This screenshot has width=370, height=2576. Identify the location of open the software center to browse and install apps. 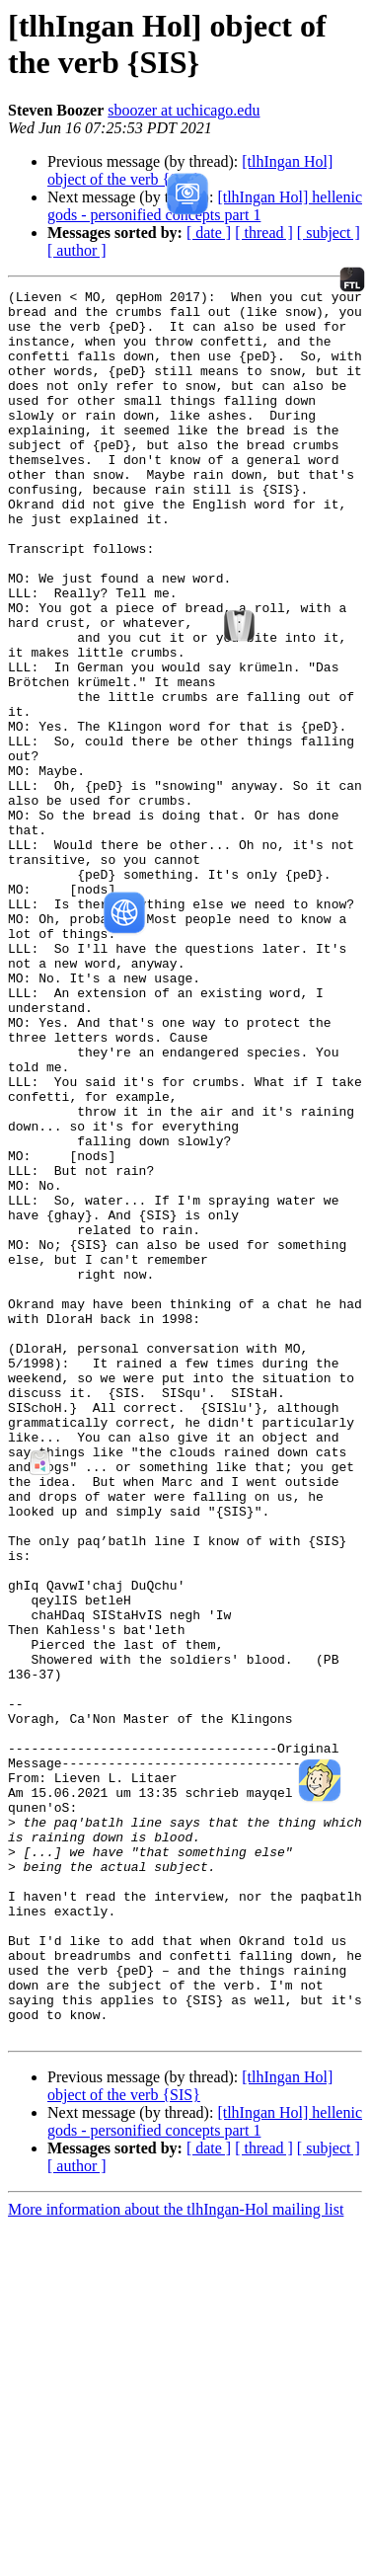
(39, 1462).